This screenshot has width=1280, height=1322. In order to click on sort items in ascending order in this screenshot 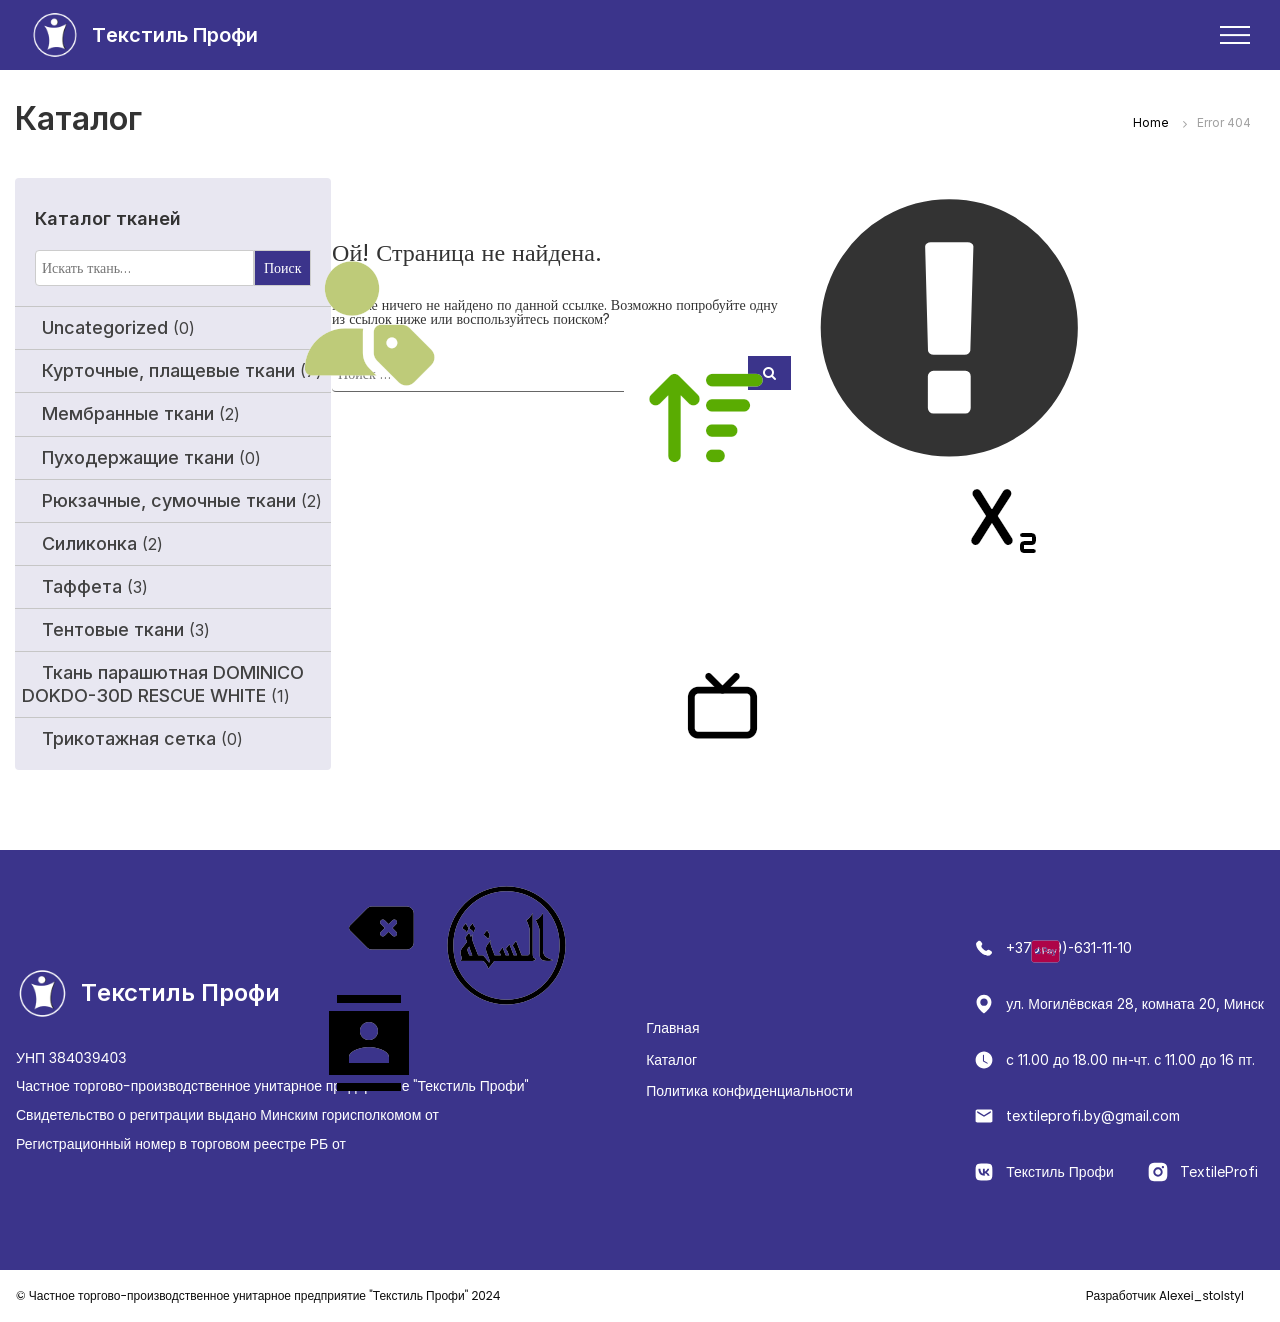, I will do `click(706, 418)`.